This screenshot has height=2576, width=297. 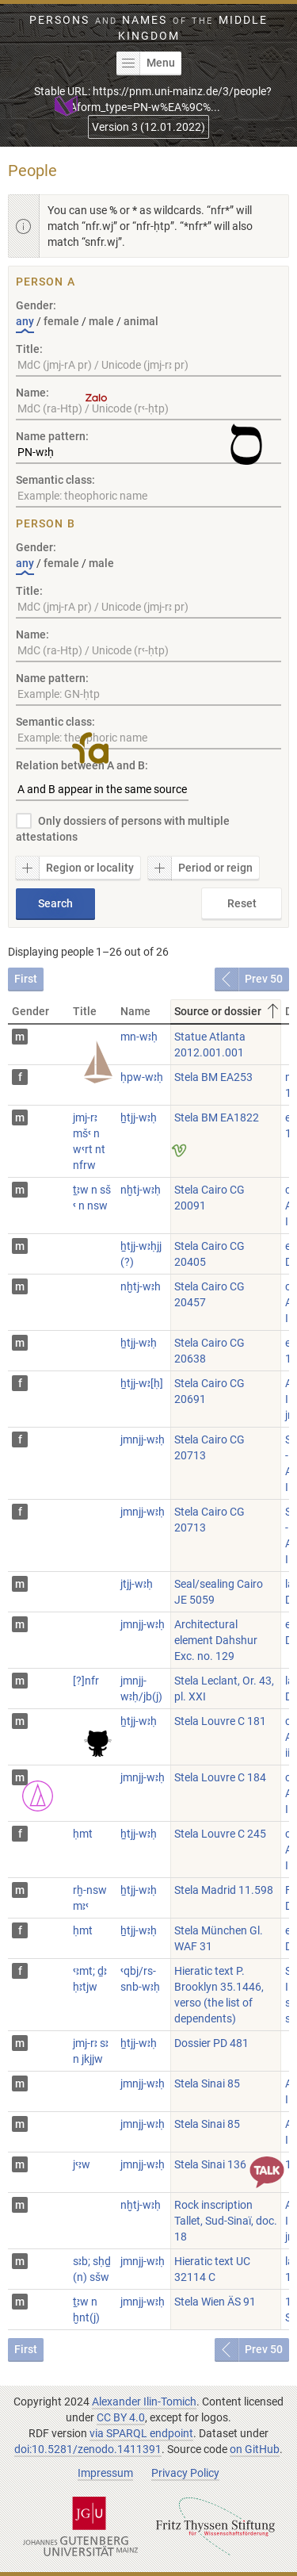 I want to click on open vimeo app, so click(x=179, y=1150).